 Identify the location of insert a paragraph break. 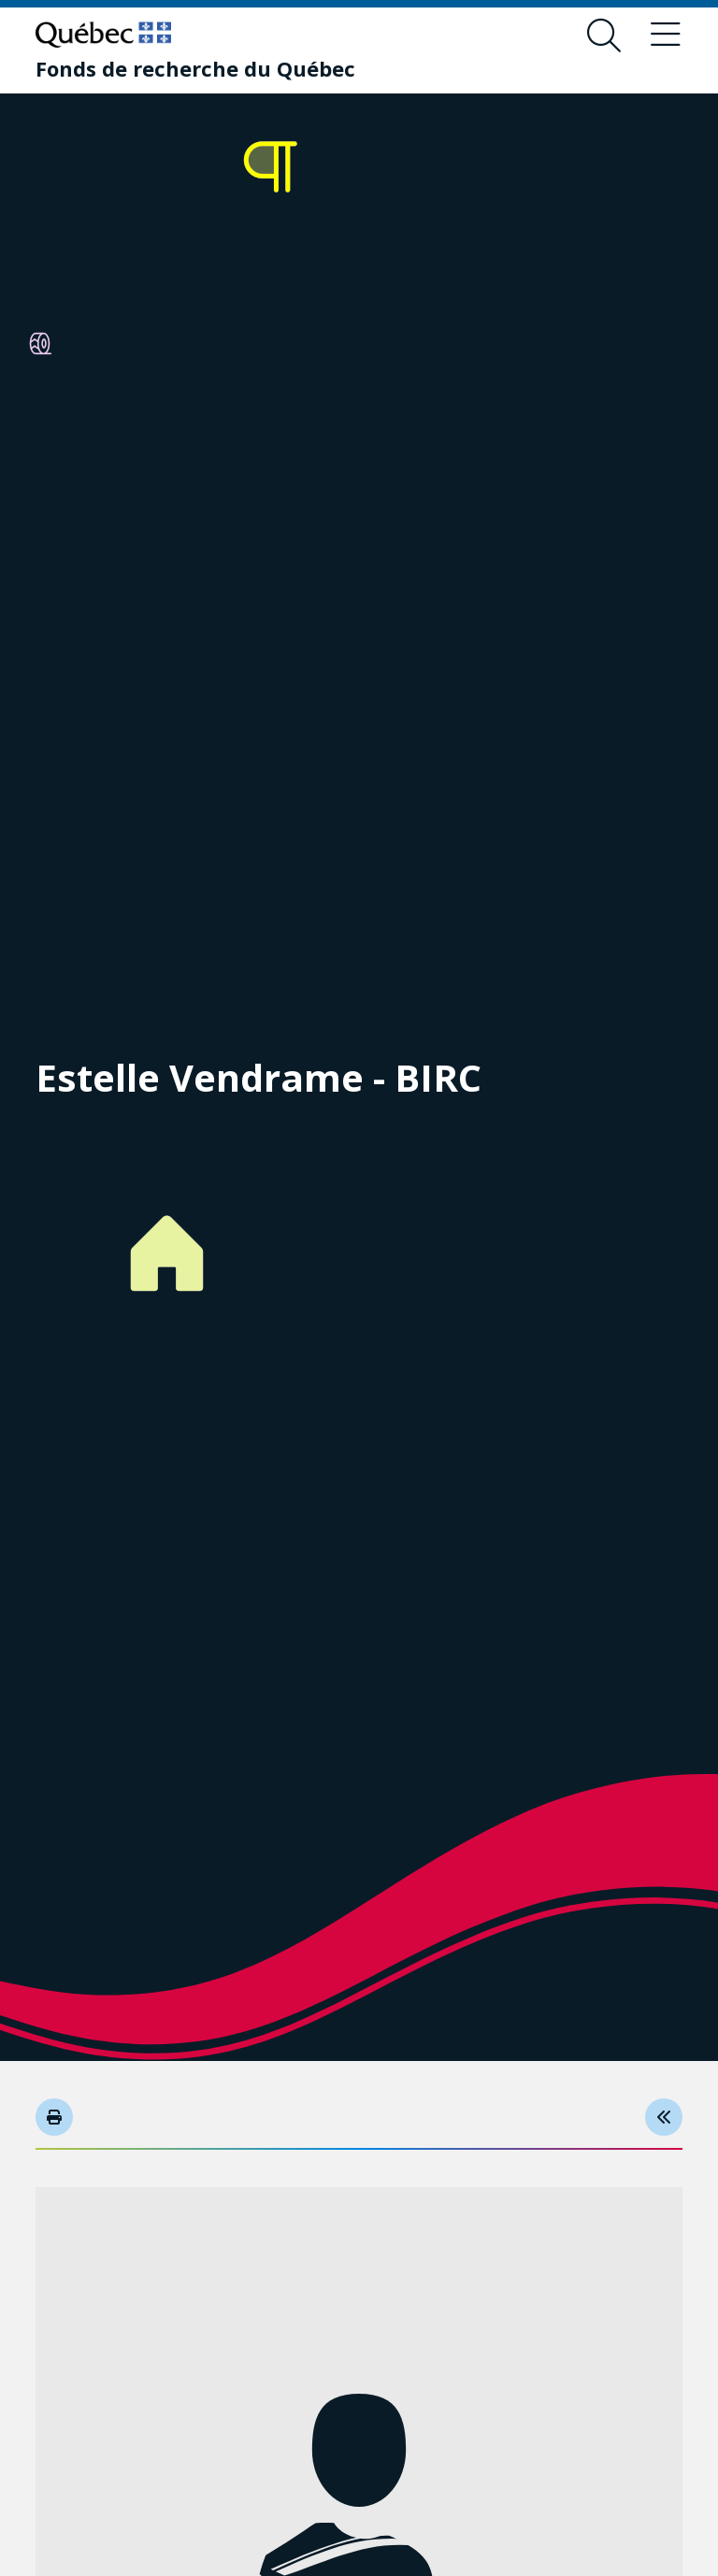
(271, 166).